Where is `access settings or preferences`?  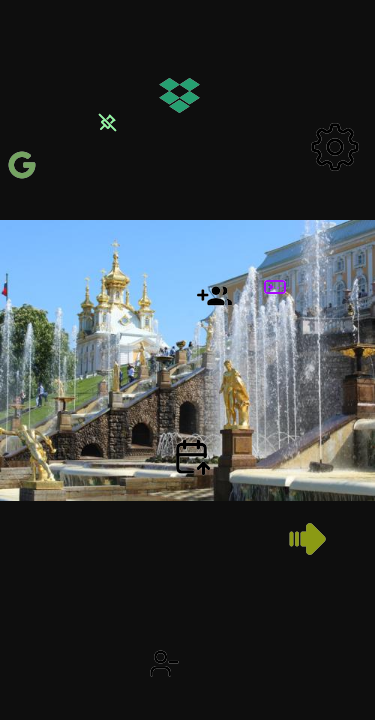 access settings or preferences is located at coordinates (335, 147).